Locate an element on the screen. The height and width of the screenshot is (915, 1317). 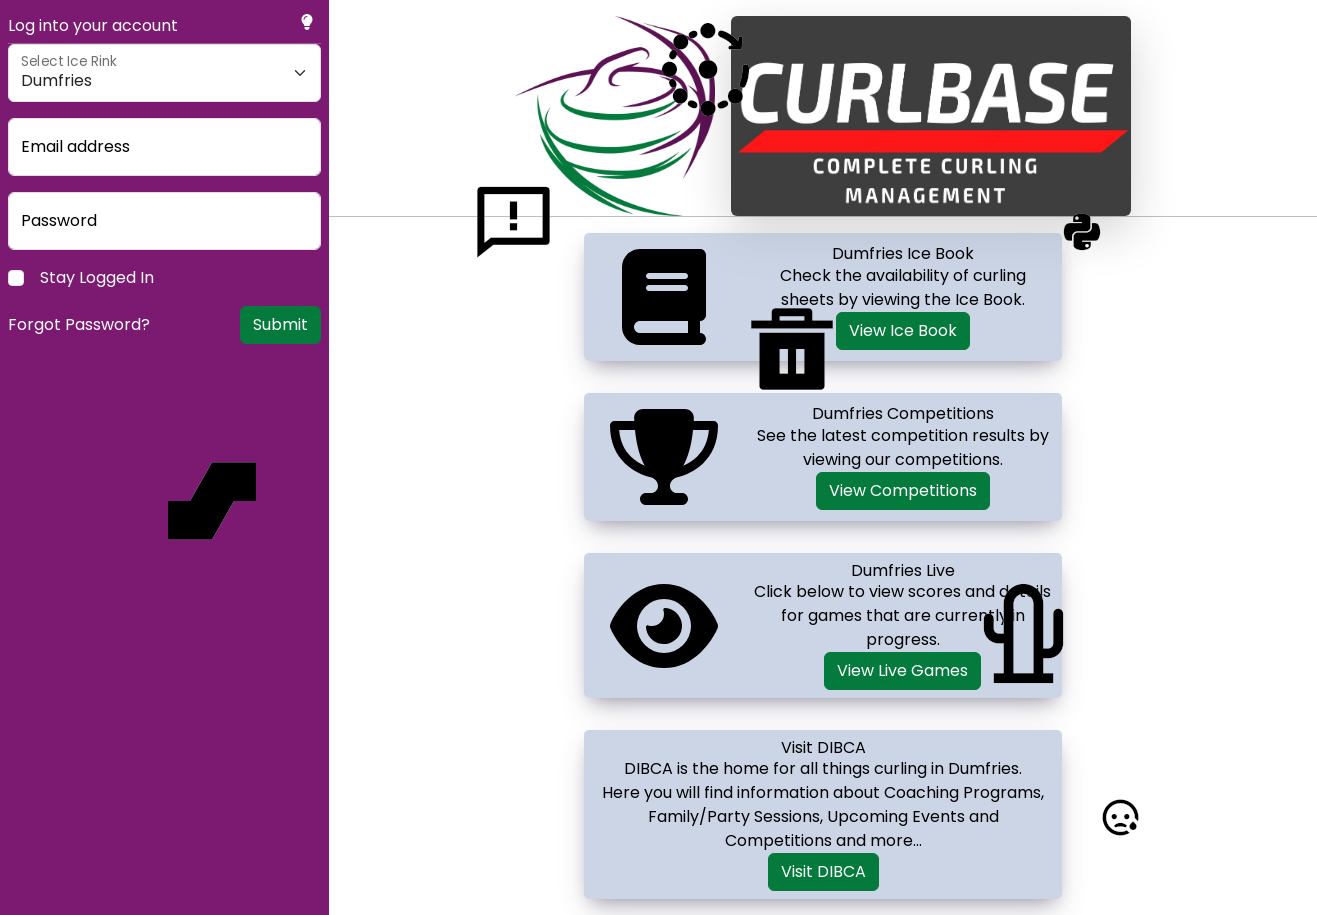
indicate a sad or negative reaction is located at coordinates (1120, 817).